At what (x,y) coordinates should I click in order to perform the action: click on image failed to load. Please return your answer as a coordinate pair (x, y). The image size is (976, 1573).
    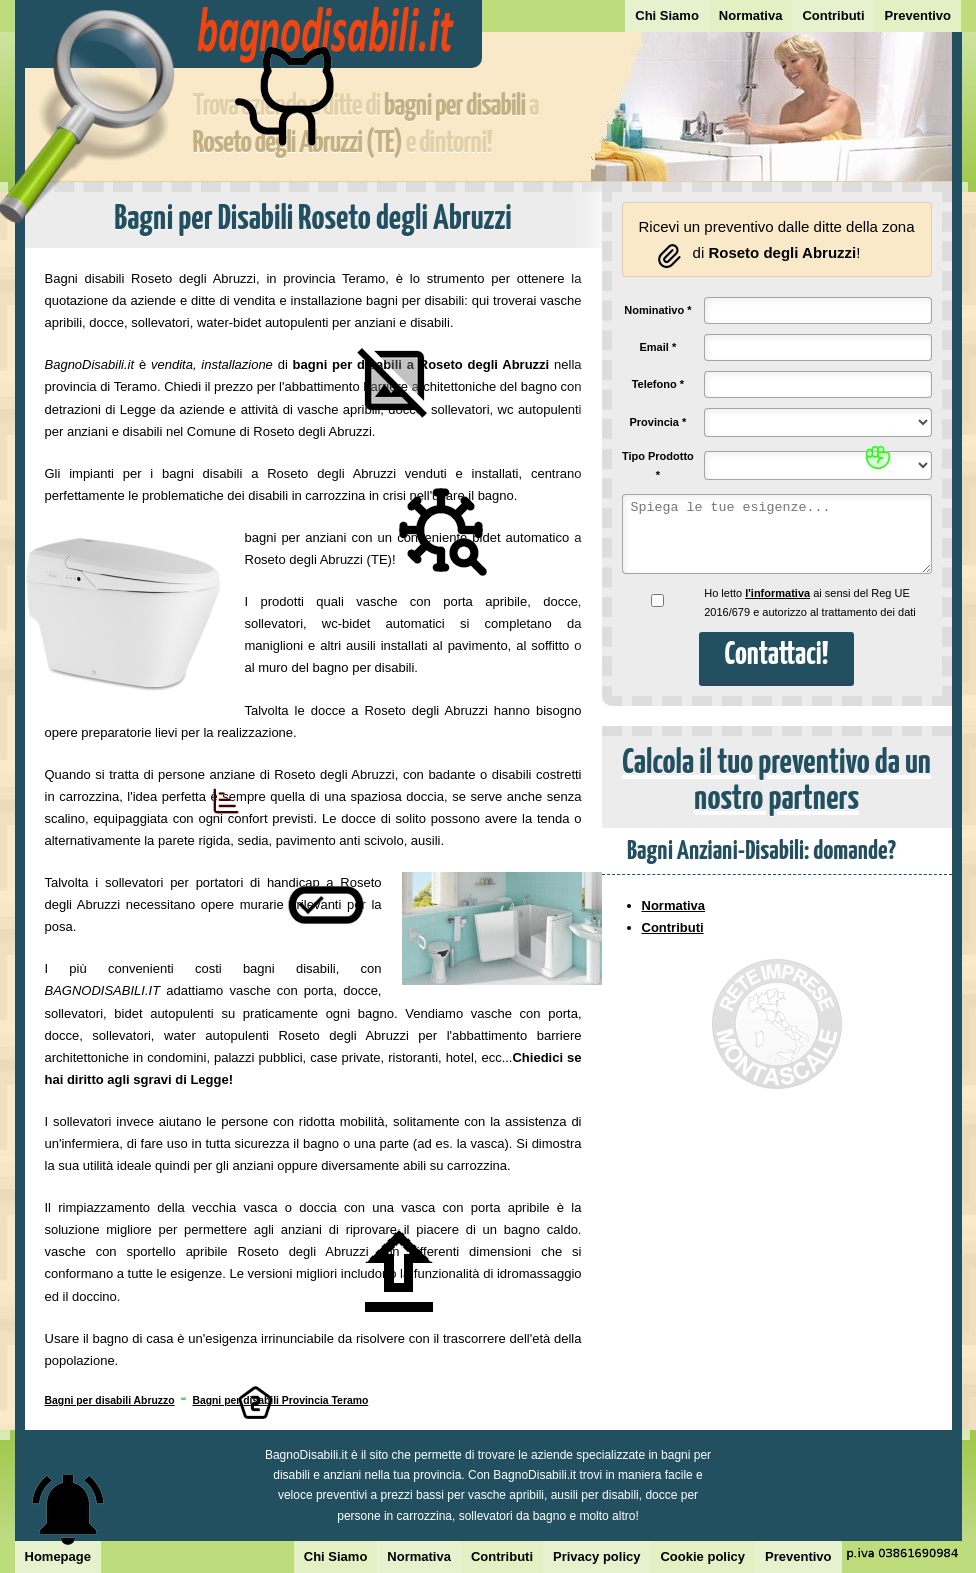
    Looking at the image, I should click on (394, 380).